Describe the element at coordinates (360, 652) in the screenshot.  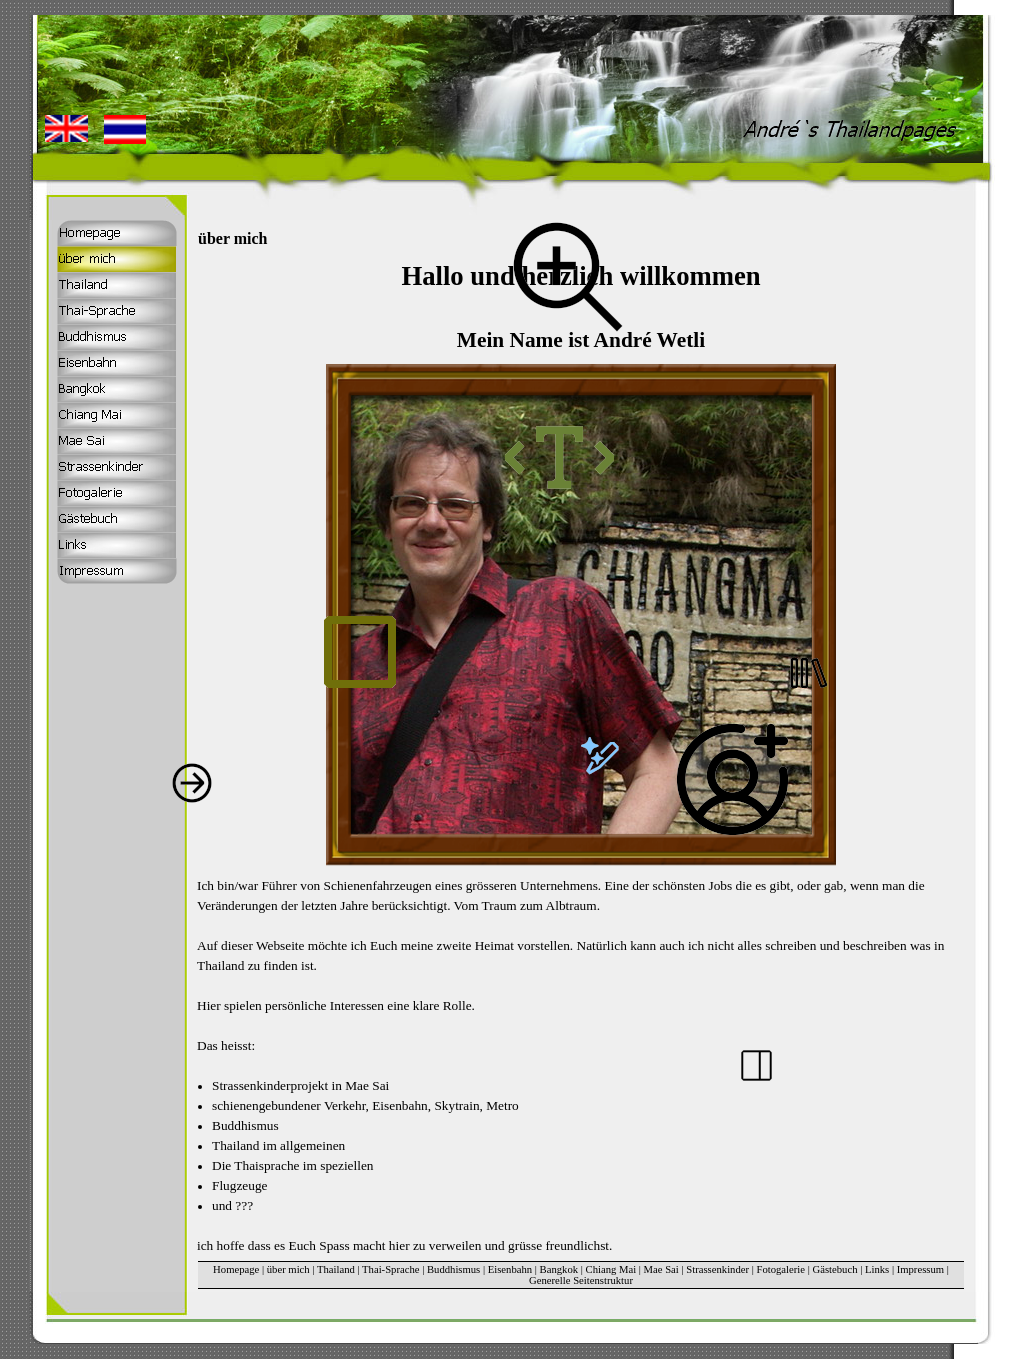
I see `stop or halt a running process` at that location.